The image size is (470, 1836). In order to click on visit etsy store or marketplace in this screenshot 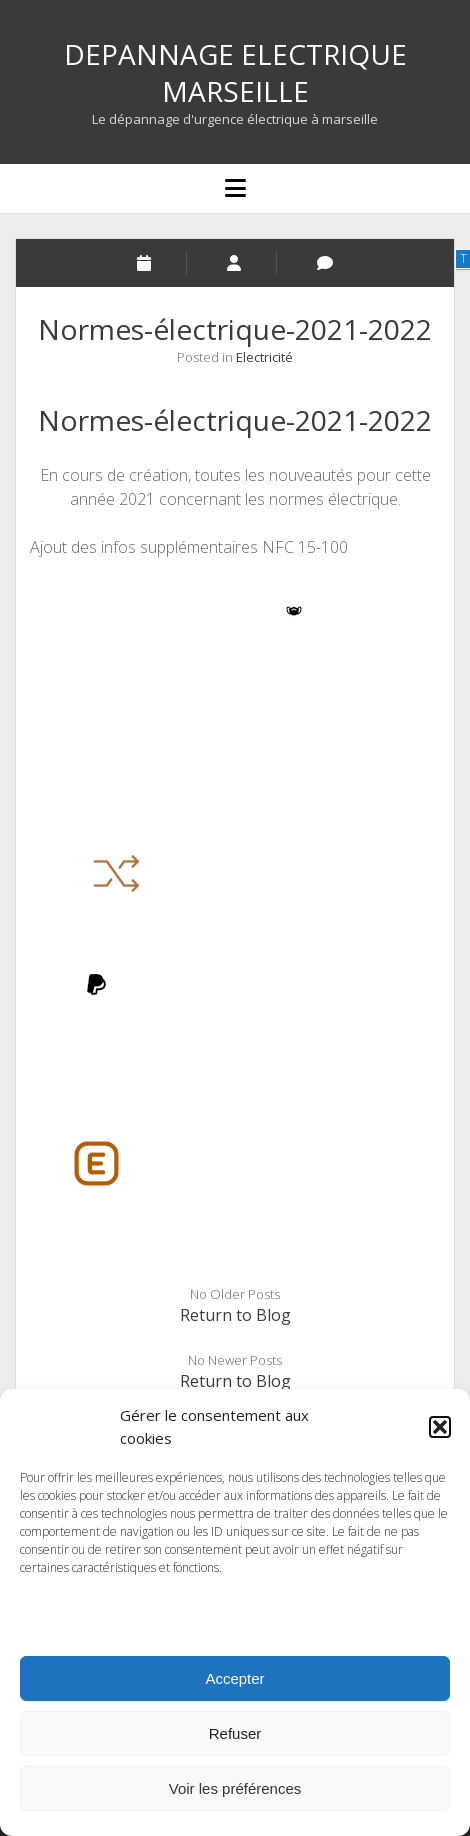, I will do `click(96, 1163)`.